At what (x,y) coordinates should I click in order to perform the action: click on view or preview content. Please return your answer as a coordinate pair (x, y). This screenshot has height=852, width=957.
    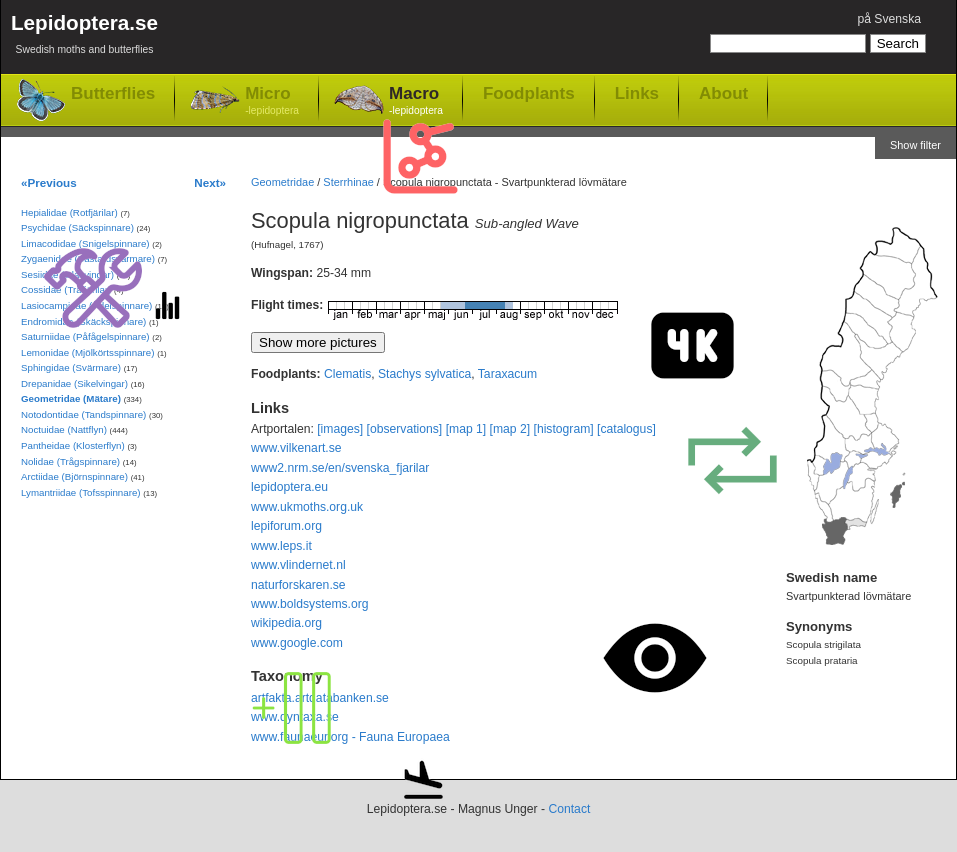
    Looking at the image, I should click on (655, 658).